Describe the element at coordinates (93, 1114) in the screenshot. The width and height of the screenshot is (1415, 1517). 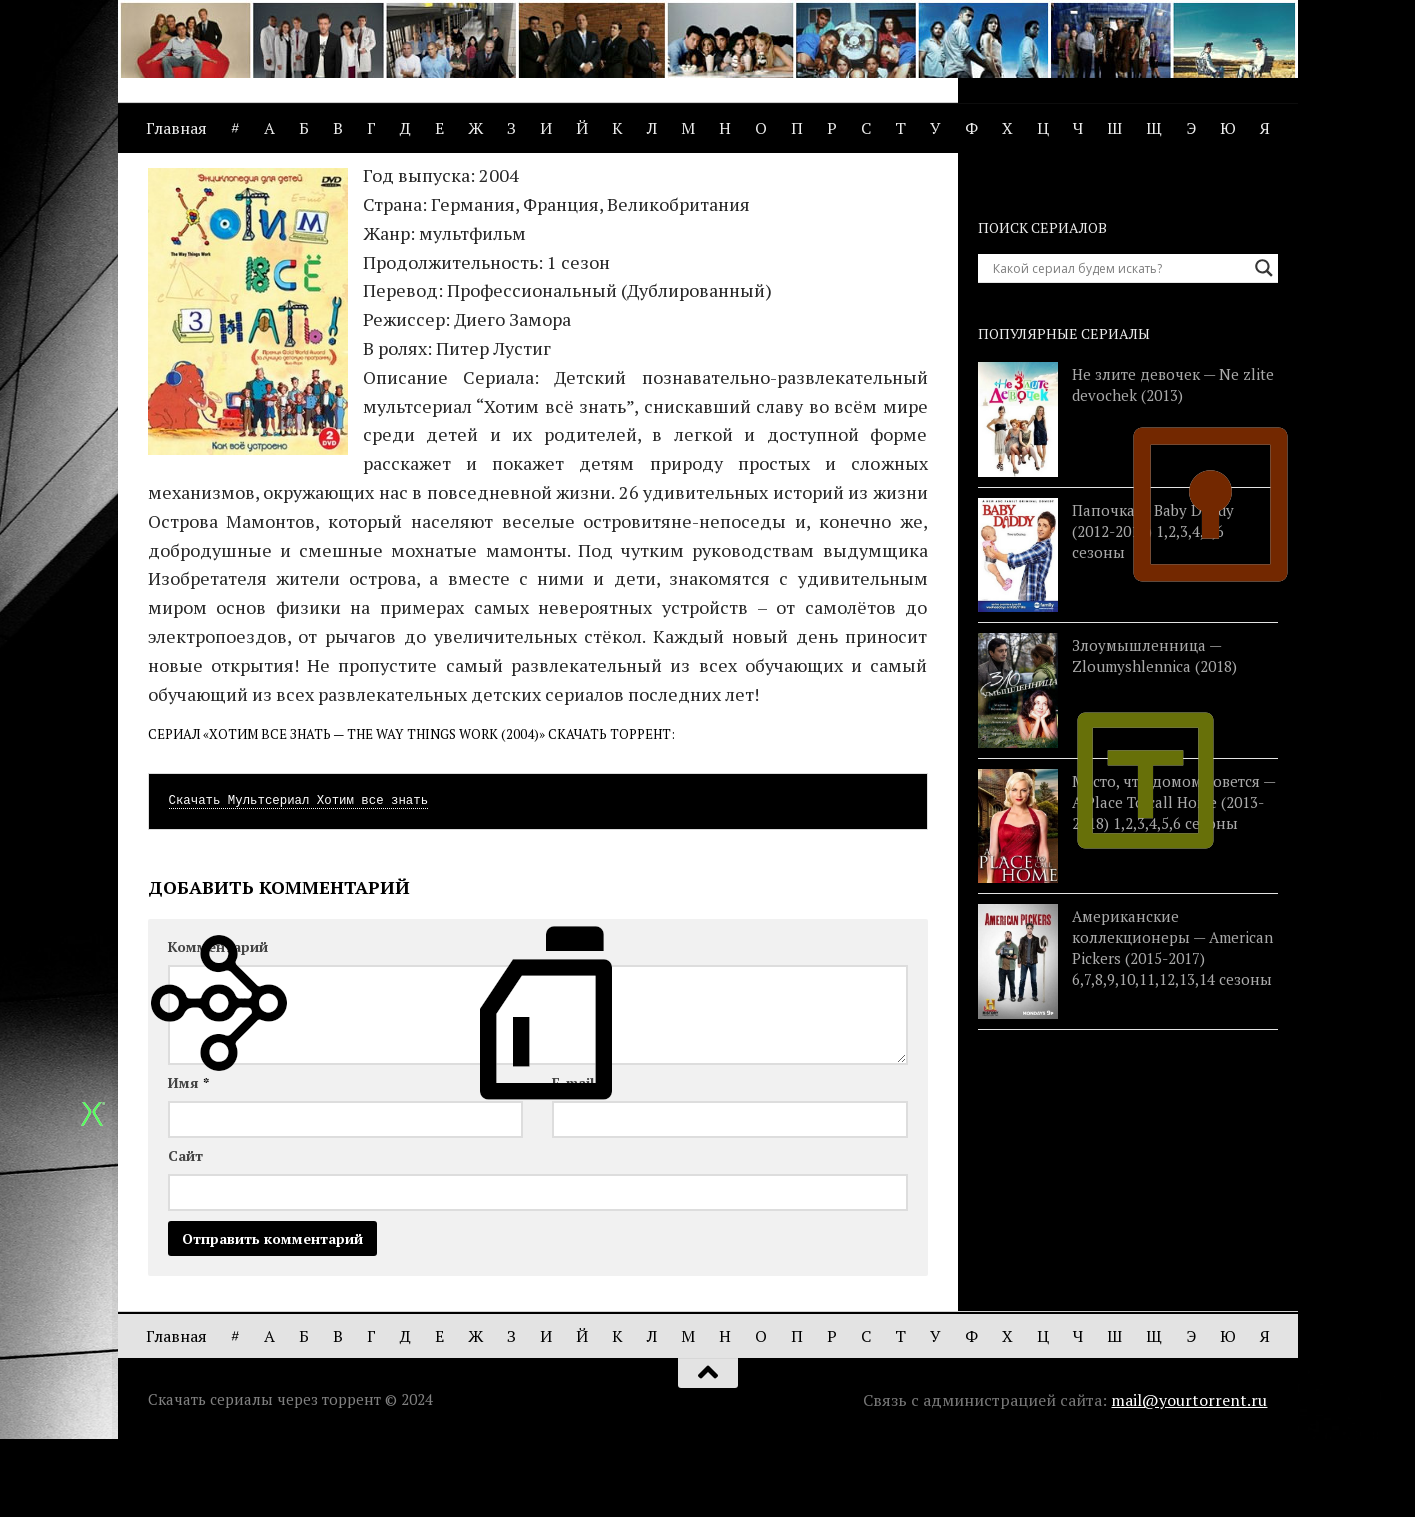
I see `chemex brand logo` at that location.